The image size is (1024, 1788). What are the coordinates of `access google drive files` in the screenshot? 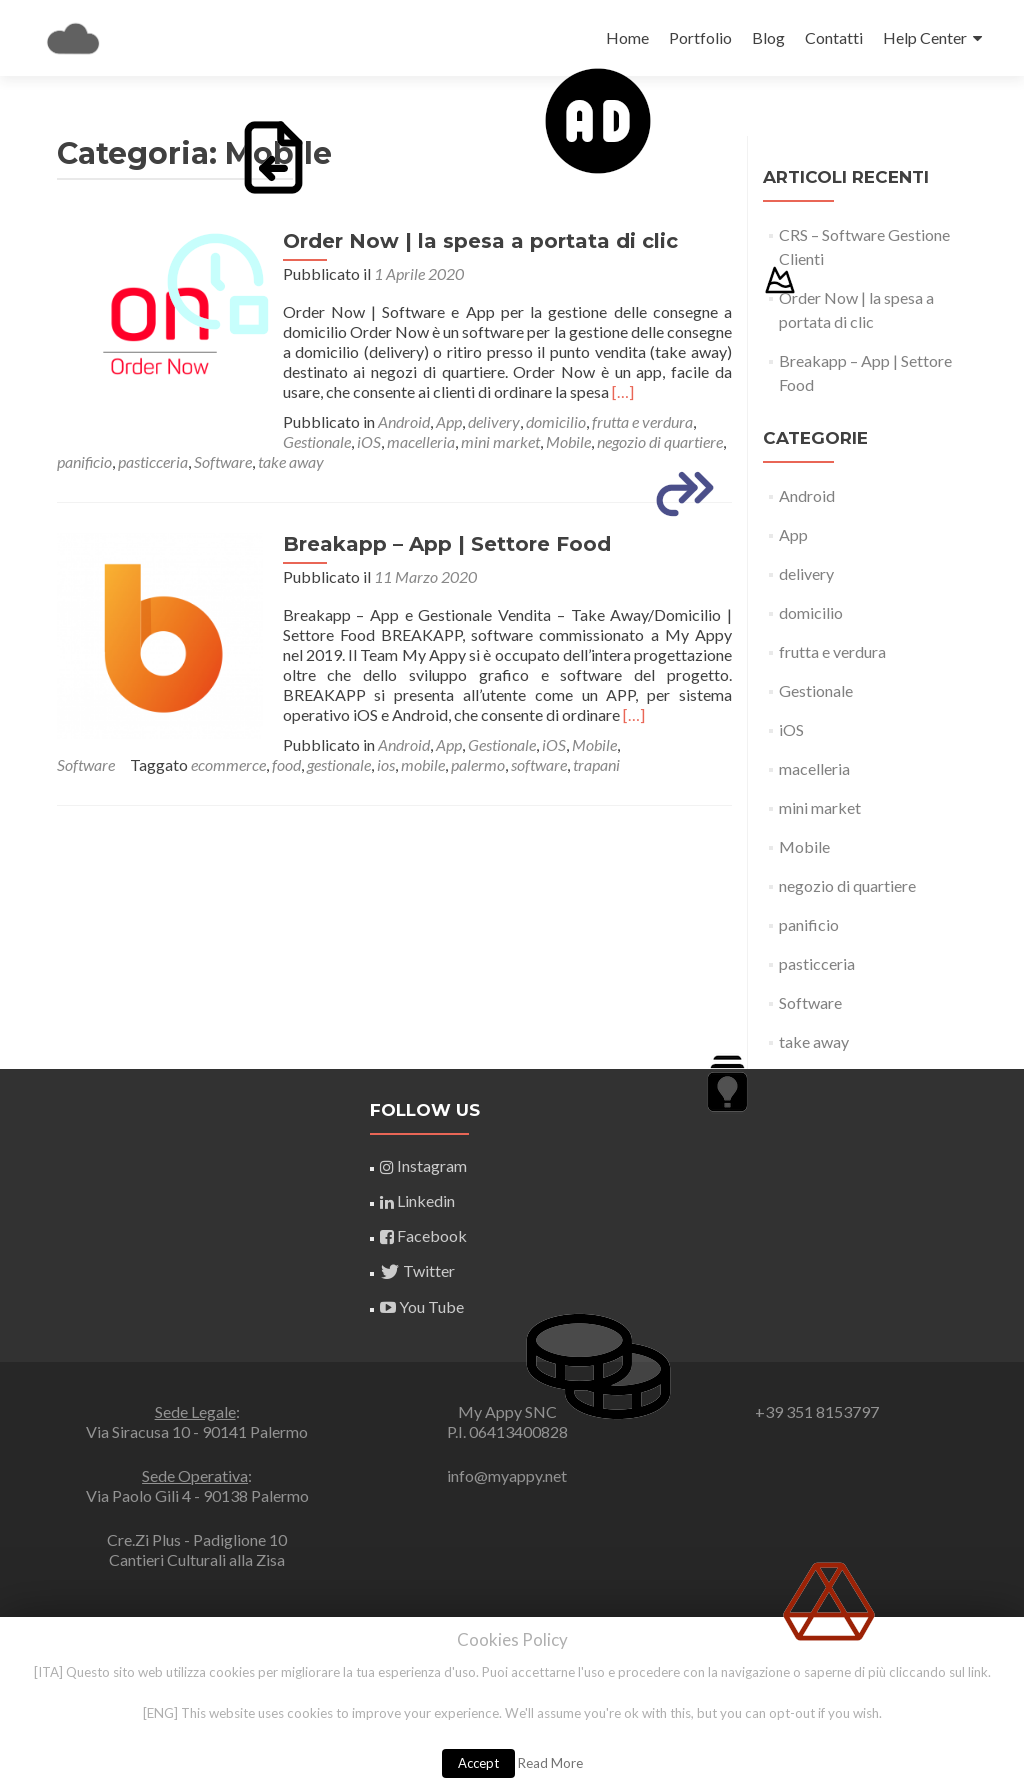 It's located at (829, 1605).